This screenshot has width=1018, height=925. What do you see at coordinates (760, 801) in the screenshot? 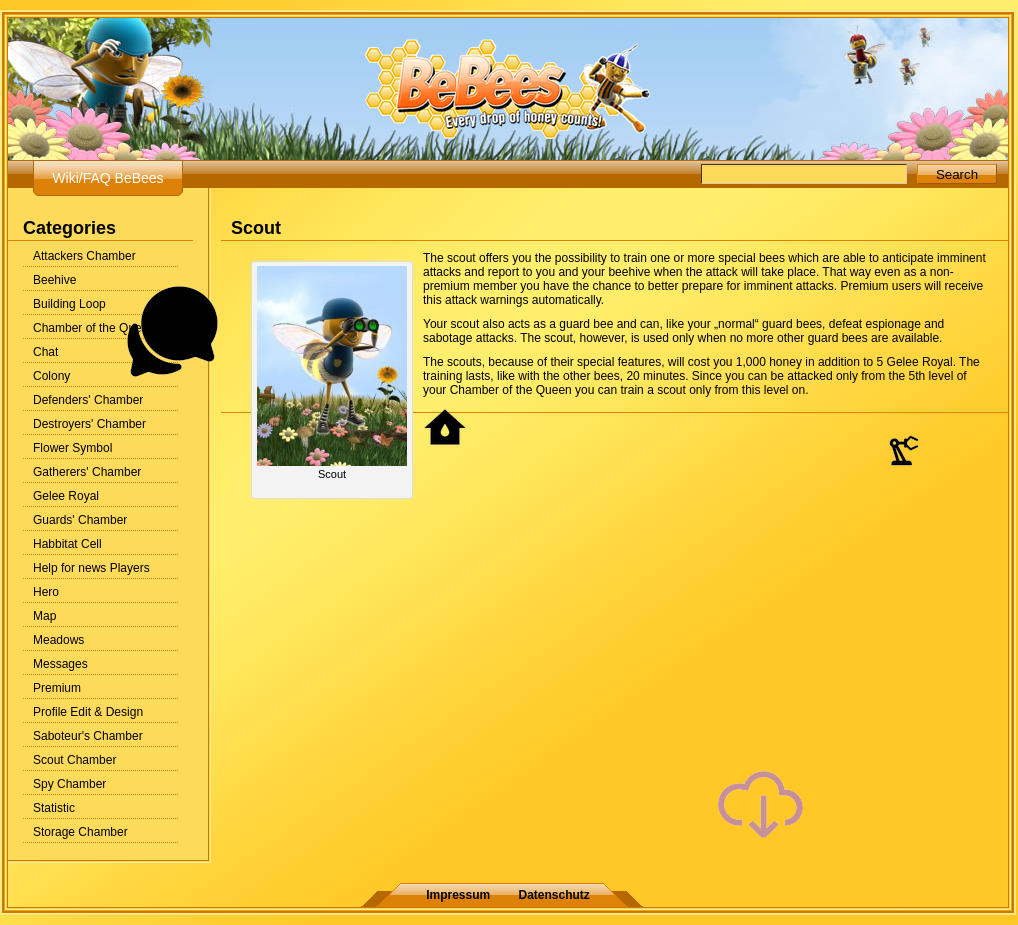
I see `download file from cloud storage` at bounding box center [760, 801].